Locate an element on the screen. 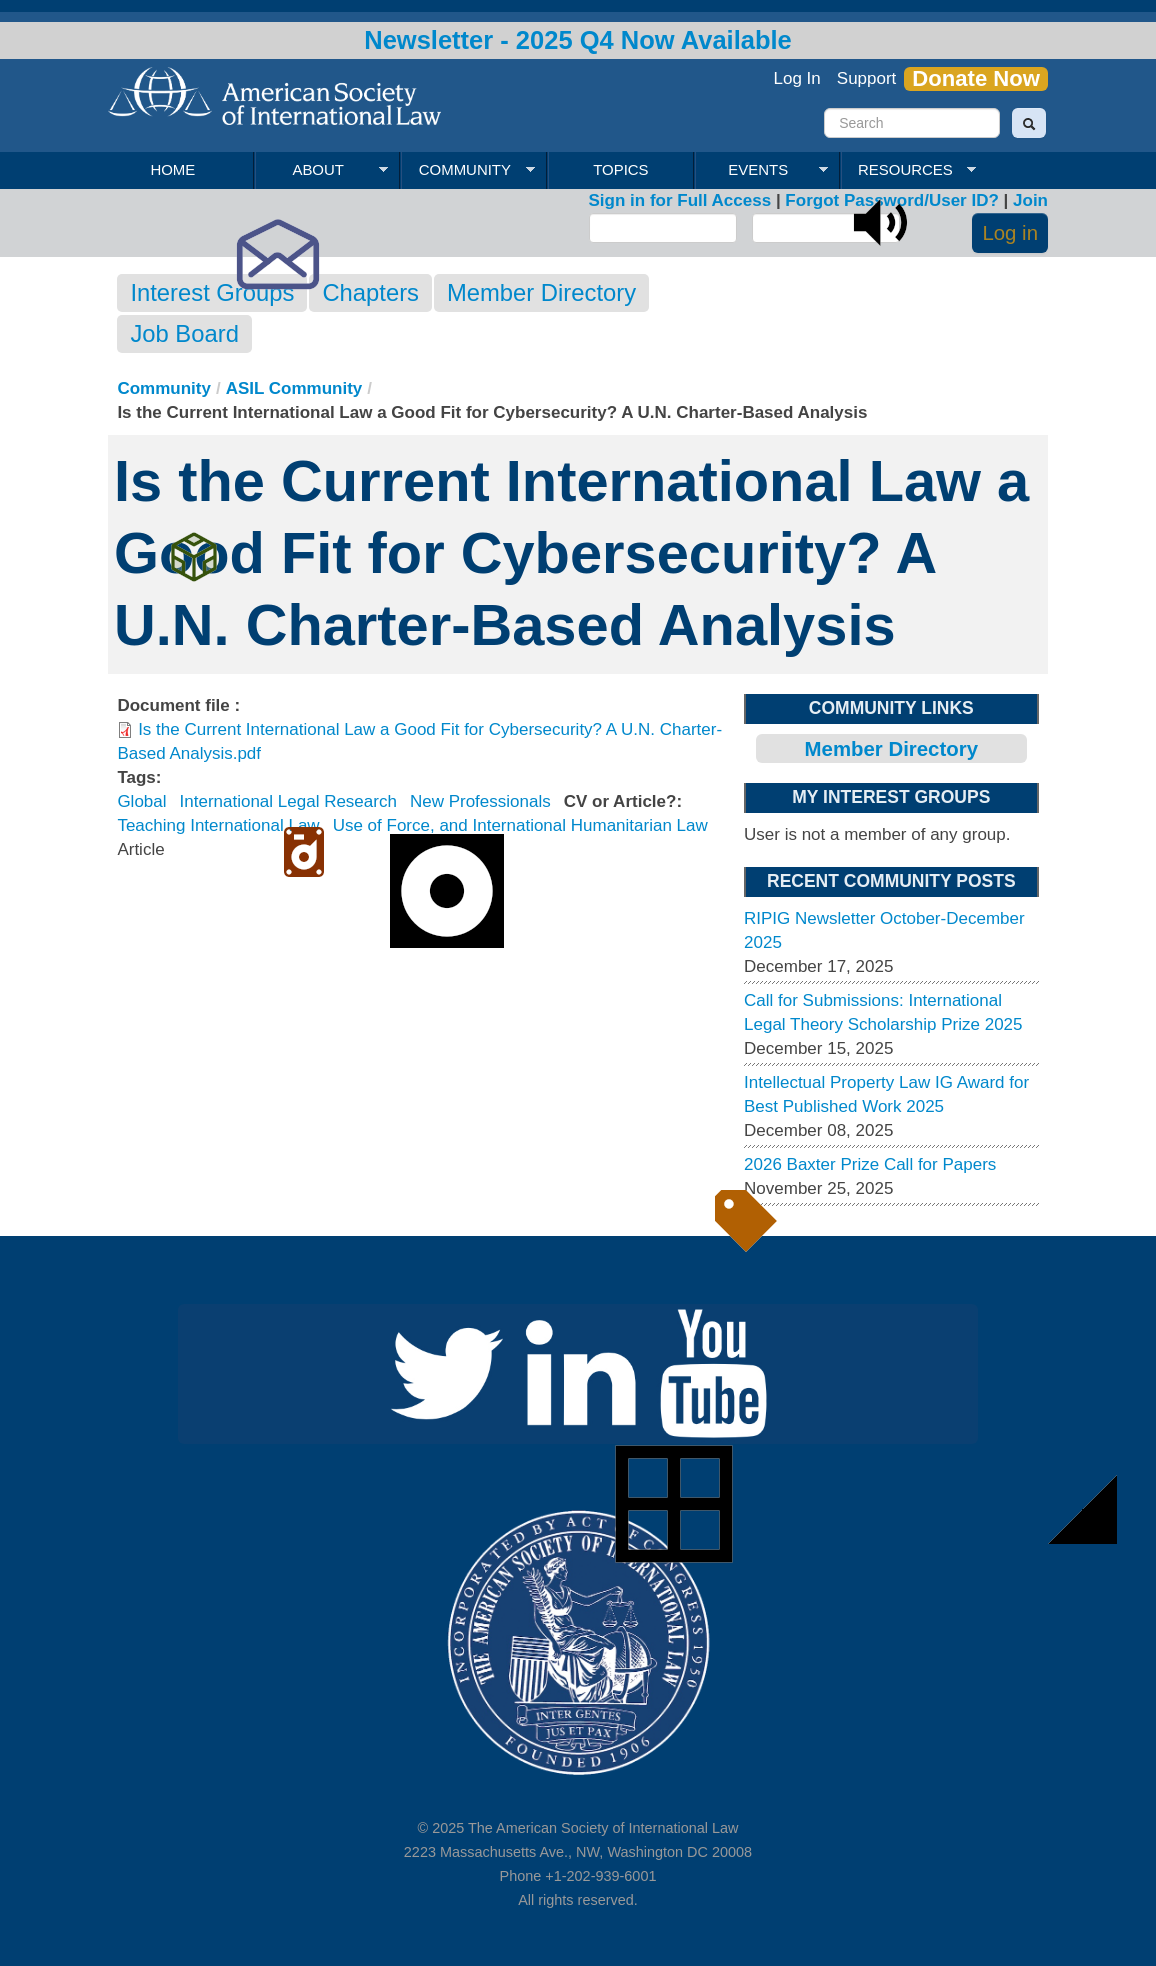  access storage or disk settings is located at coordinates (304, 852).